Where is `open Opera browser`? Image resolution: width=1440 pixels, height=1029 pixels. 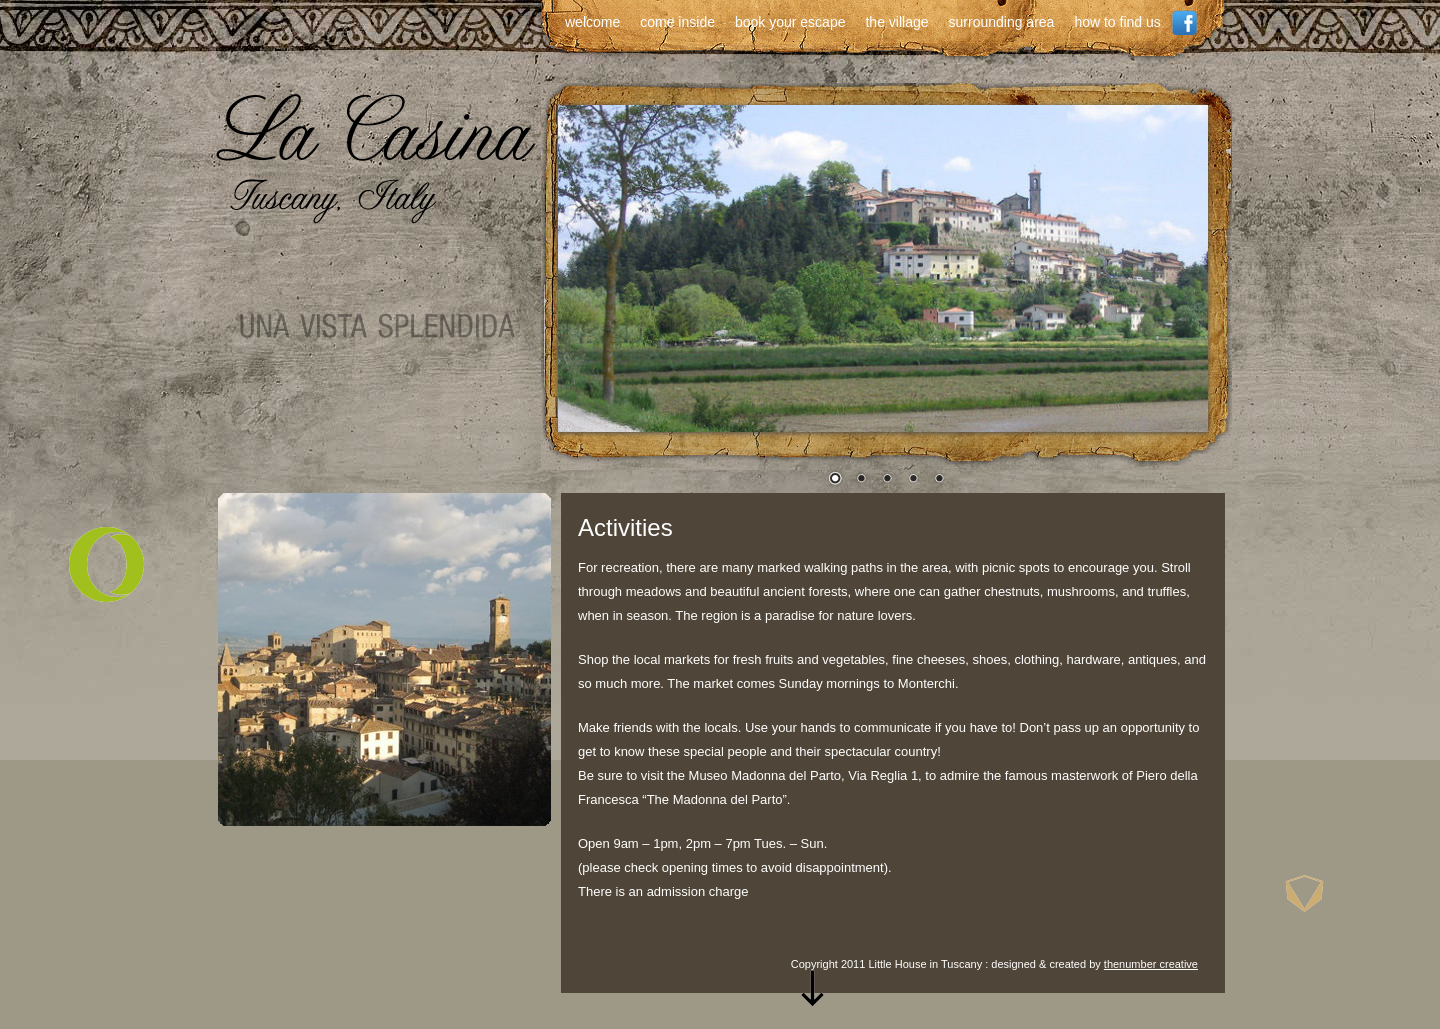 open Opera browser is located at coordinates (106, 564).